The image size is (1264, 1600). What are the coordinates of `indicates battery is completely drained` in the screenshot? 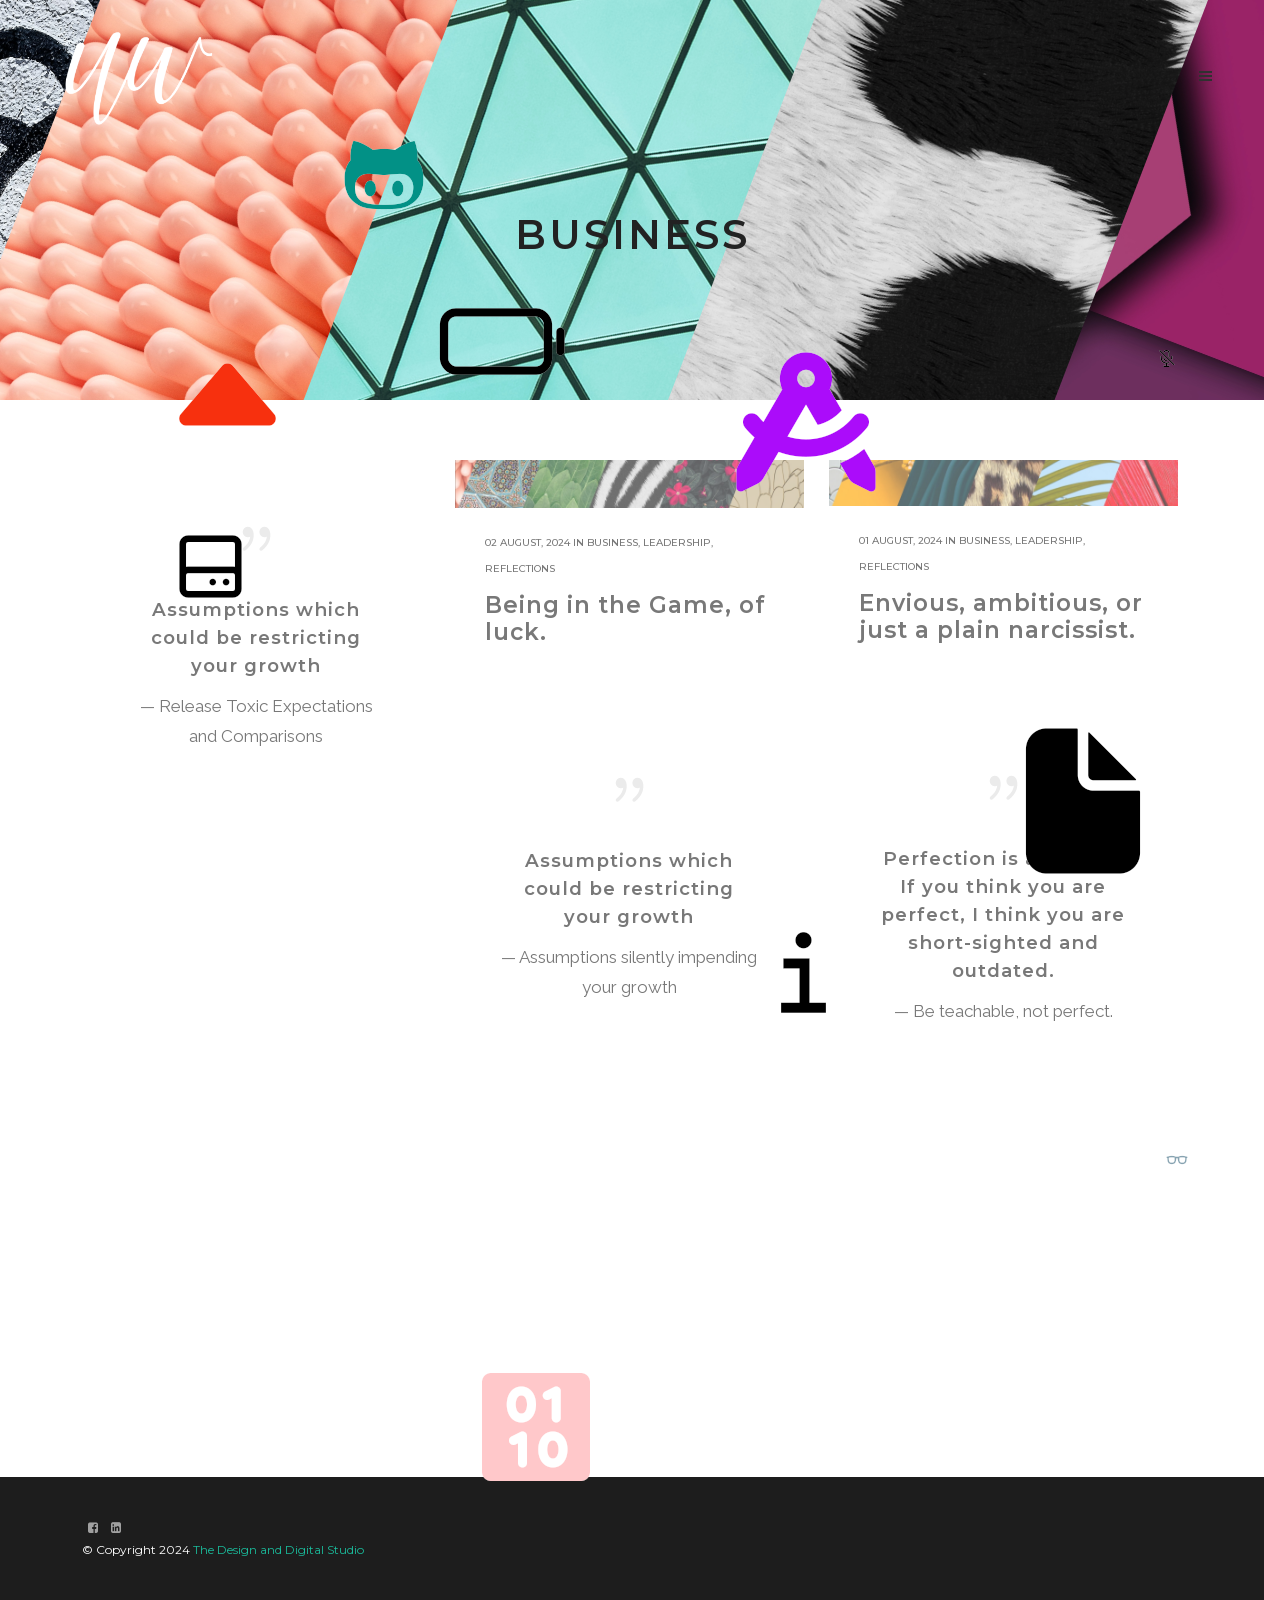 It's located at (502, 341).